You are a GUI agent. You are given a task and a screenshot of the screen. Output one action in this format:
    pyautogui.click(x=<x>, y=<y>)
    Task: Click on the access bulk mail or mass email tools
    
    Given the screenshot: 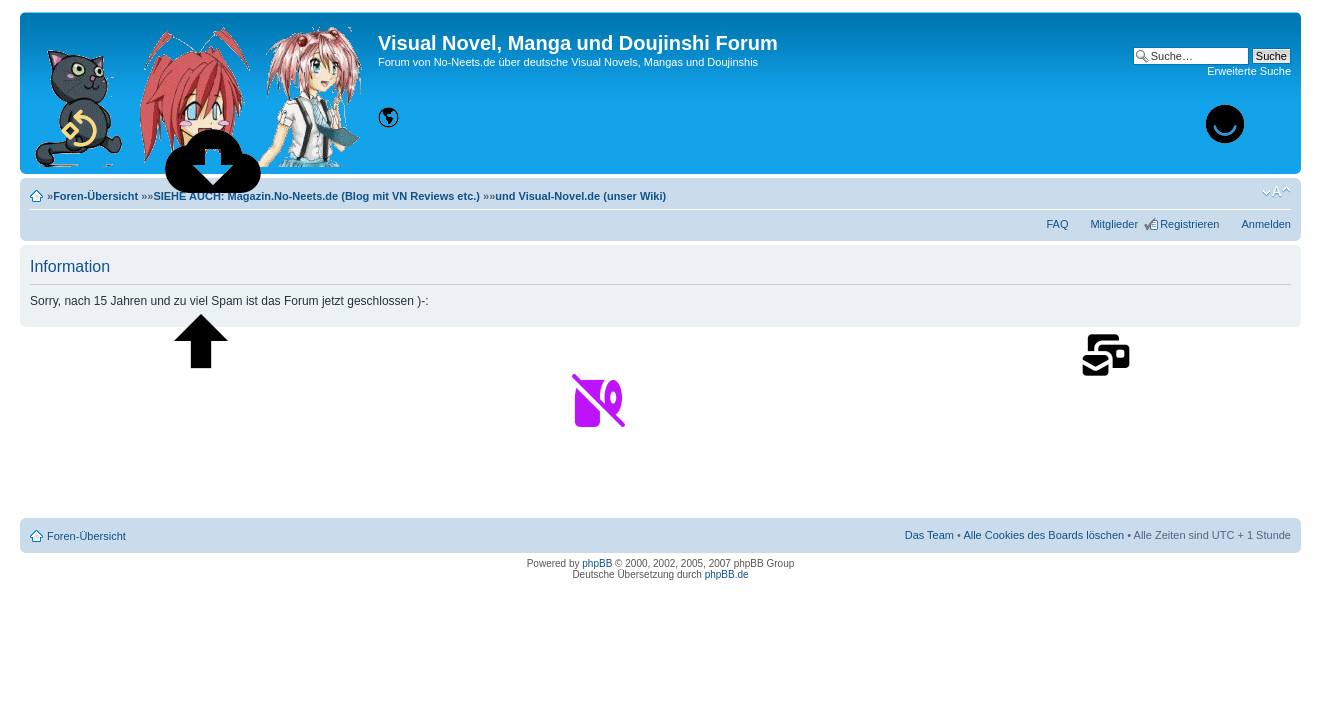 What is the action you would take?
    pyautogui.click(x=1106, y=355)
    